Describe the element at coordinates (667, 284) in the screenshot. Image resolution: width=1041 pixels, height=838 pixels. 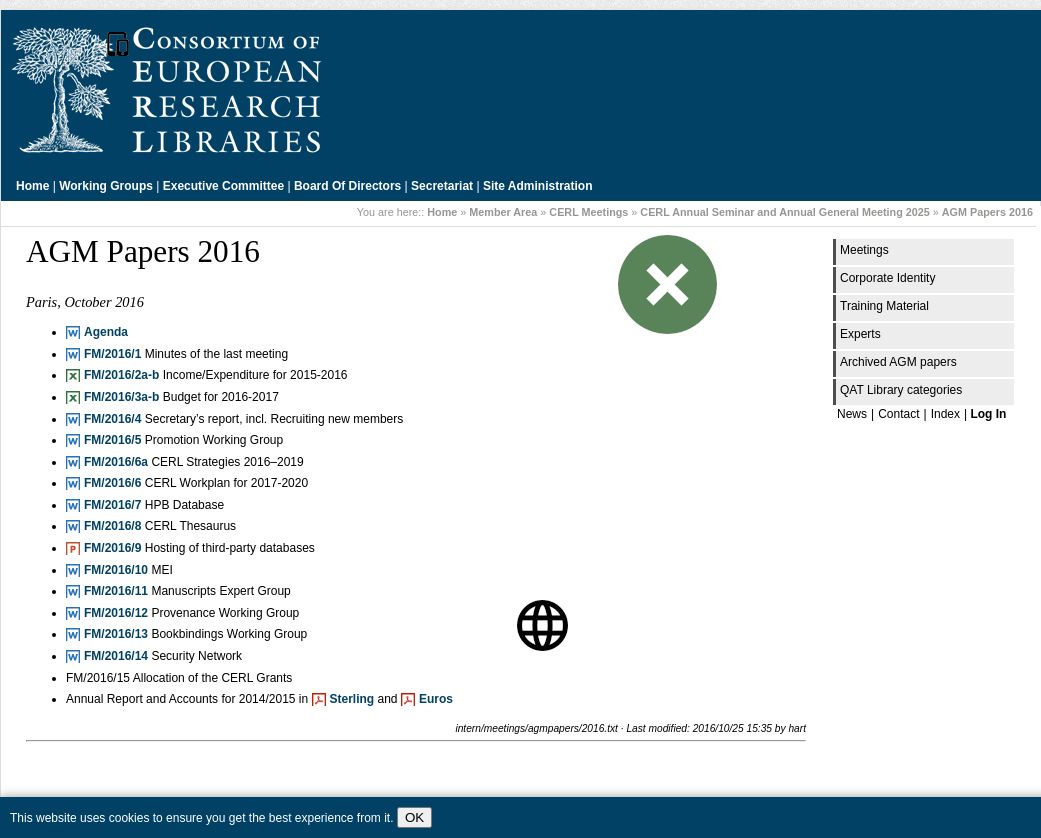
I see `close or dismiss a dialog` at that location.